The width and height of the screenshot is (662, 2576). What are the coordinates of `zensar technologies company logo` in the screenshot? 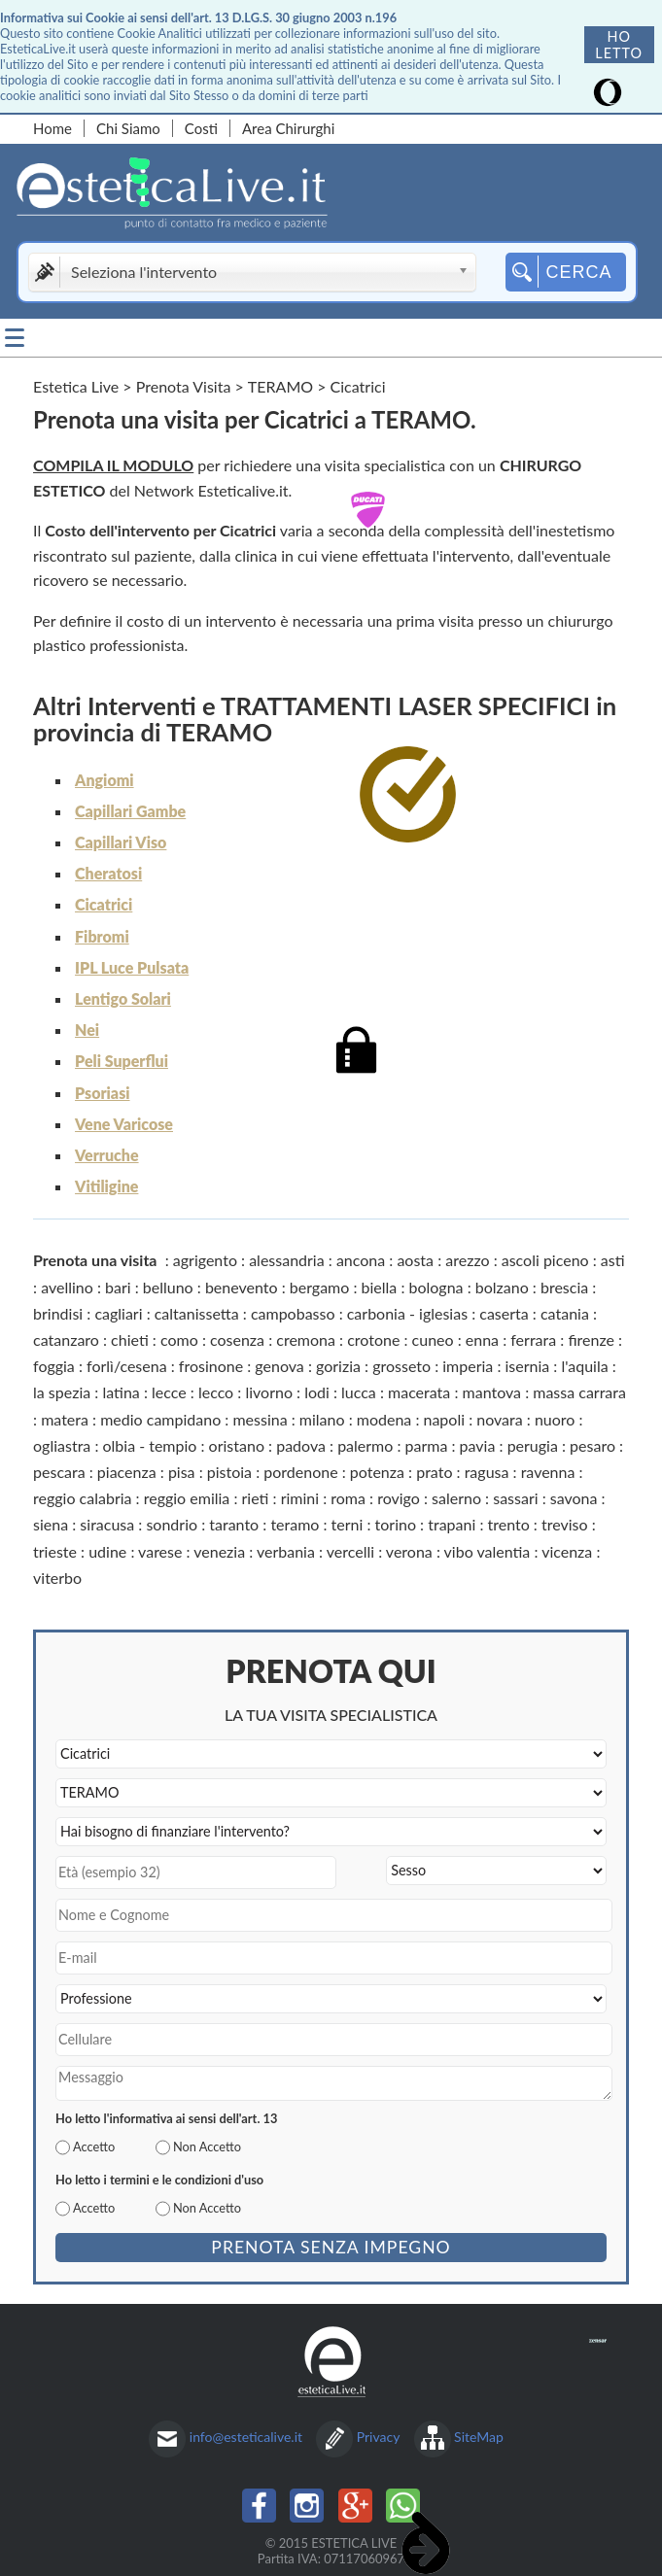 It's located at (598, 2341).